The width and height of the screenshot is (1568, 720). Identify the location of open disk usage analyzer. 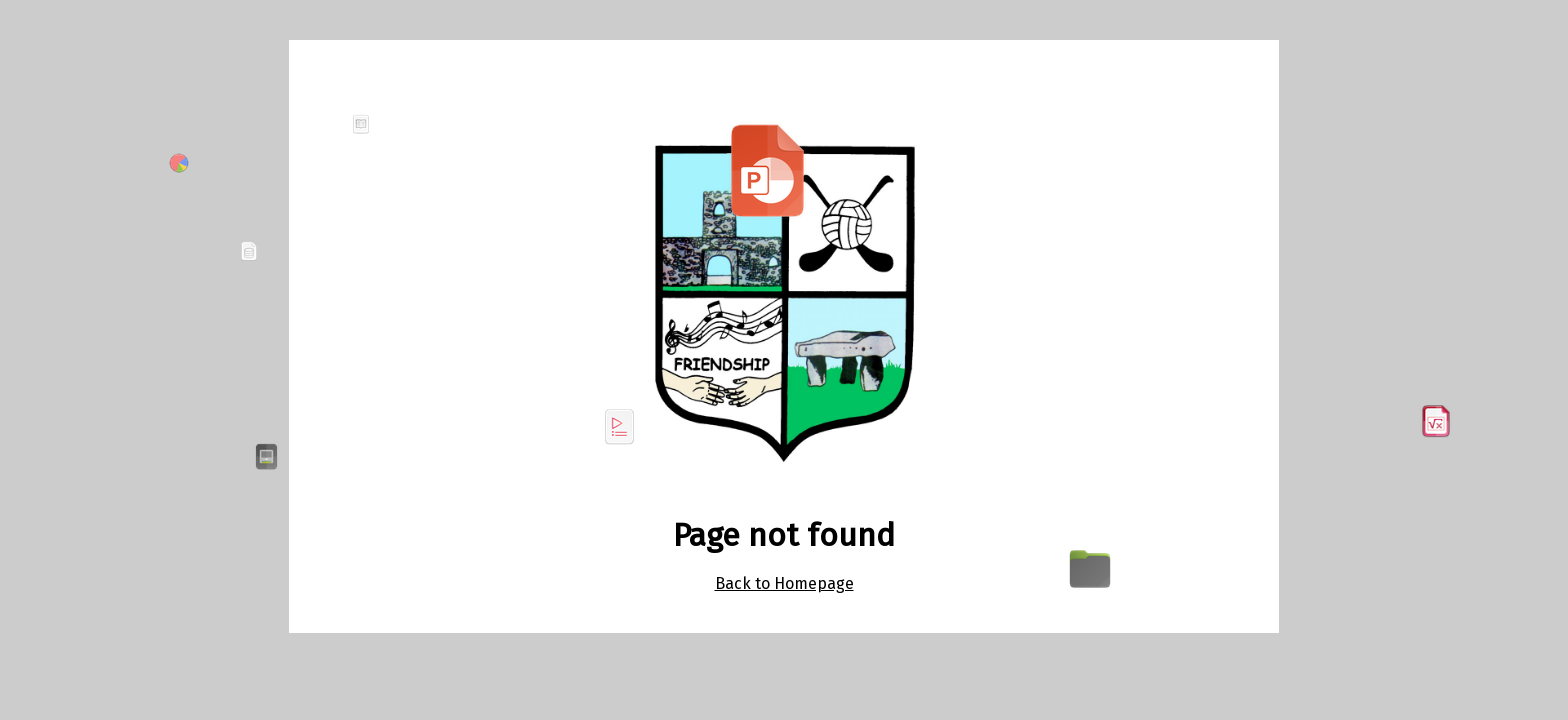
(179, 163).